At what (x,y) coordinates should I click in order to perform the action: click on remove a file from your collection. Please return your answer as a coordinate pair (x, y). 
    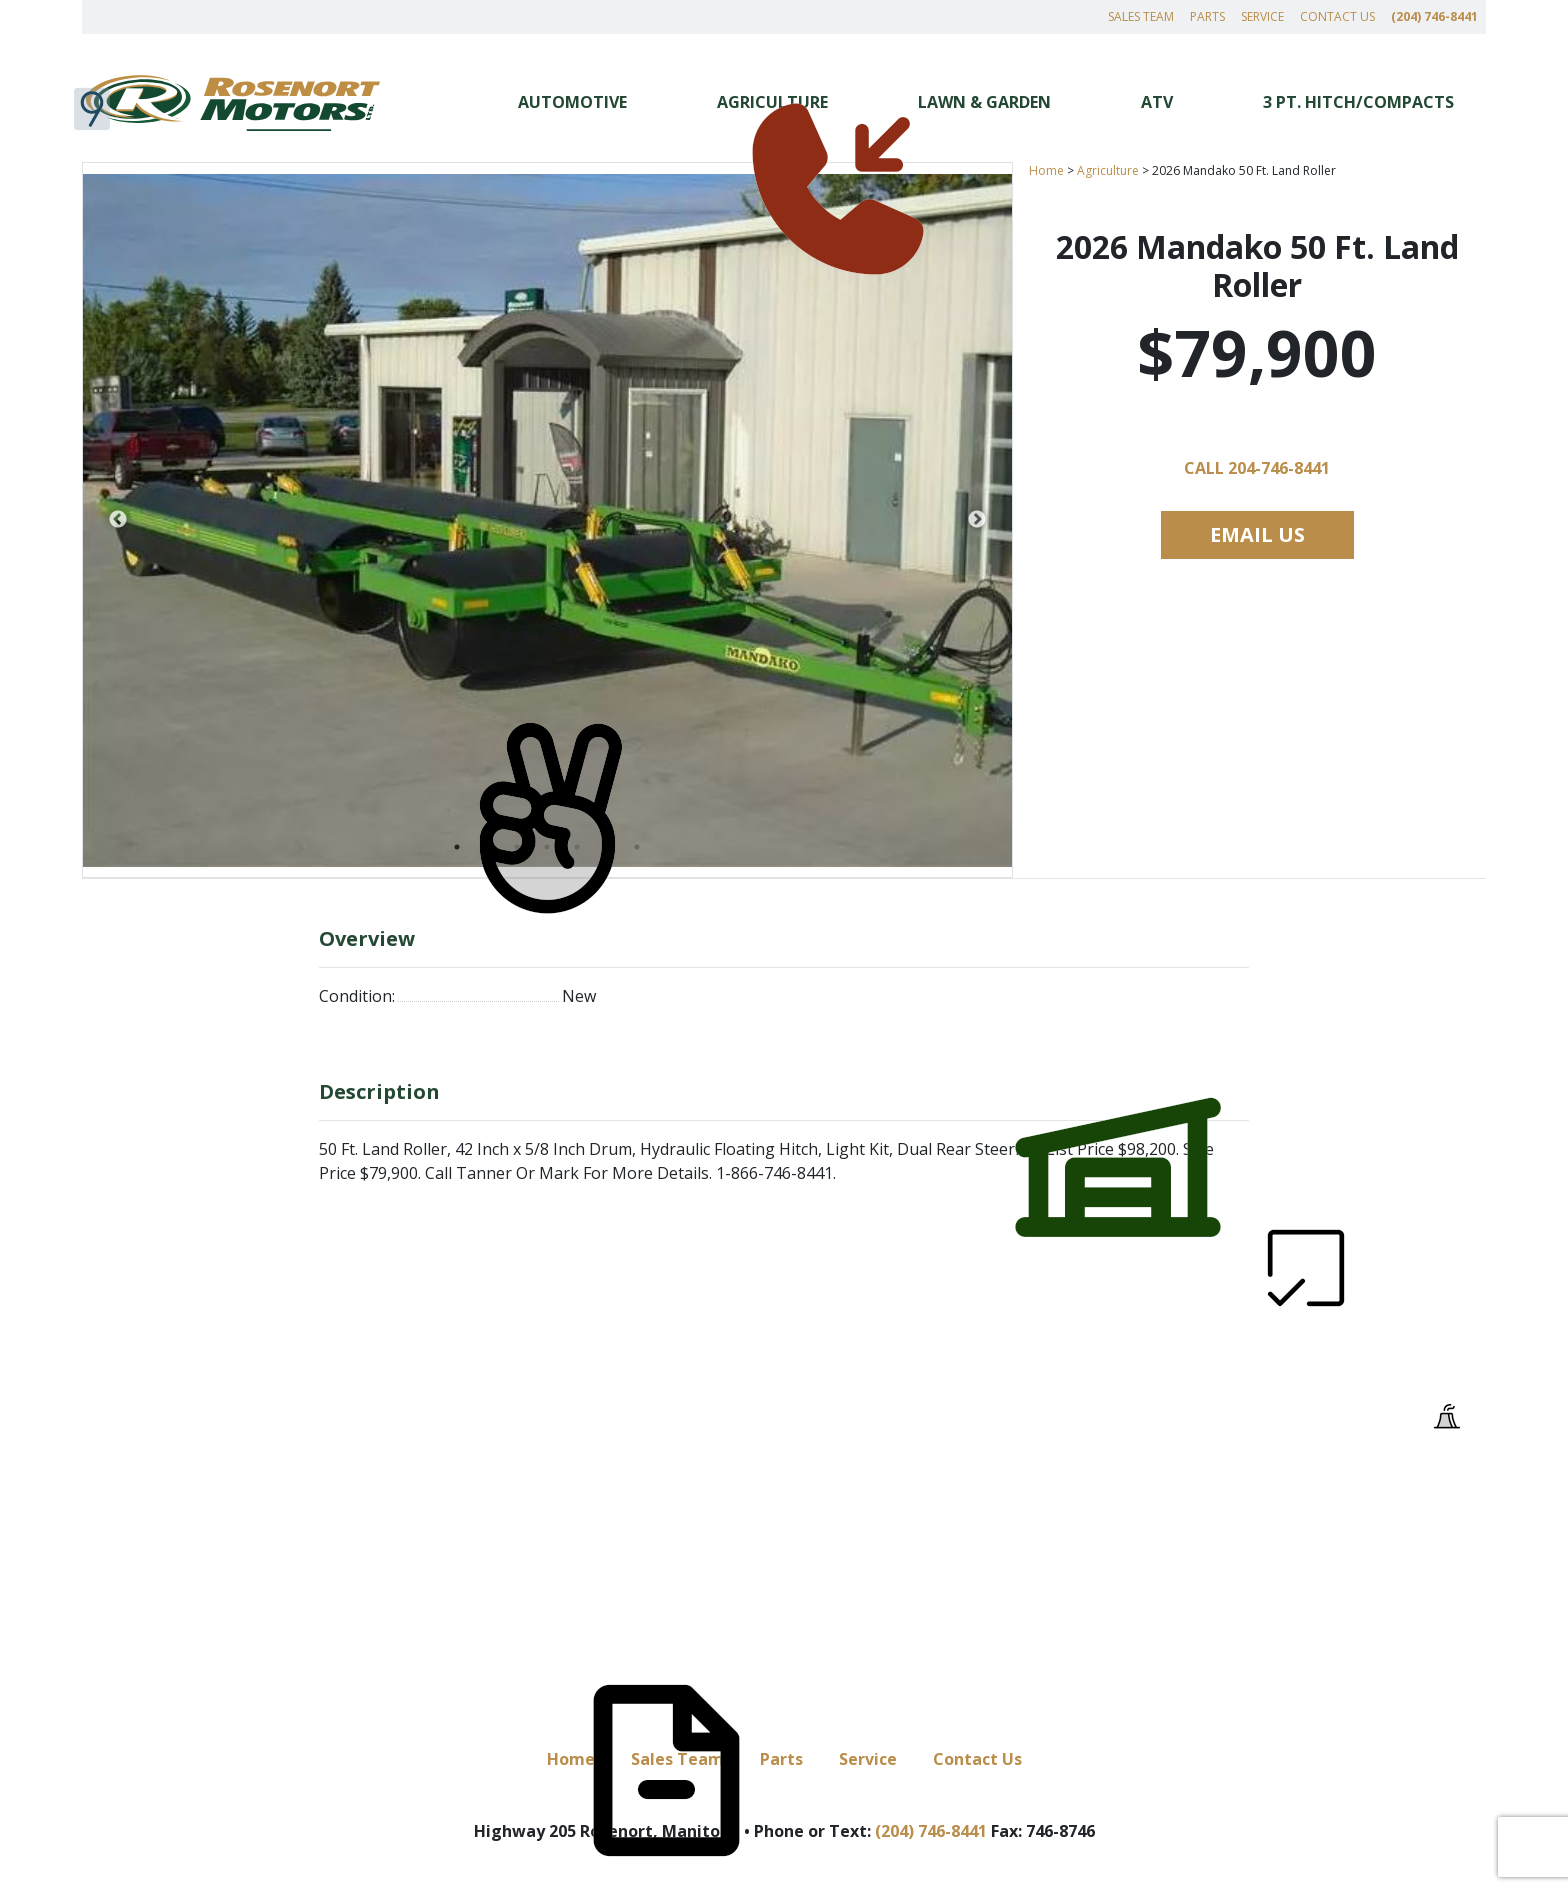
    Looking at the image, I should click on (666, 1770).